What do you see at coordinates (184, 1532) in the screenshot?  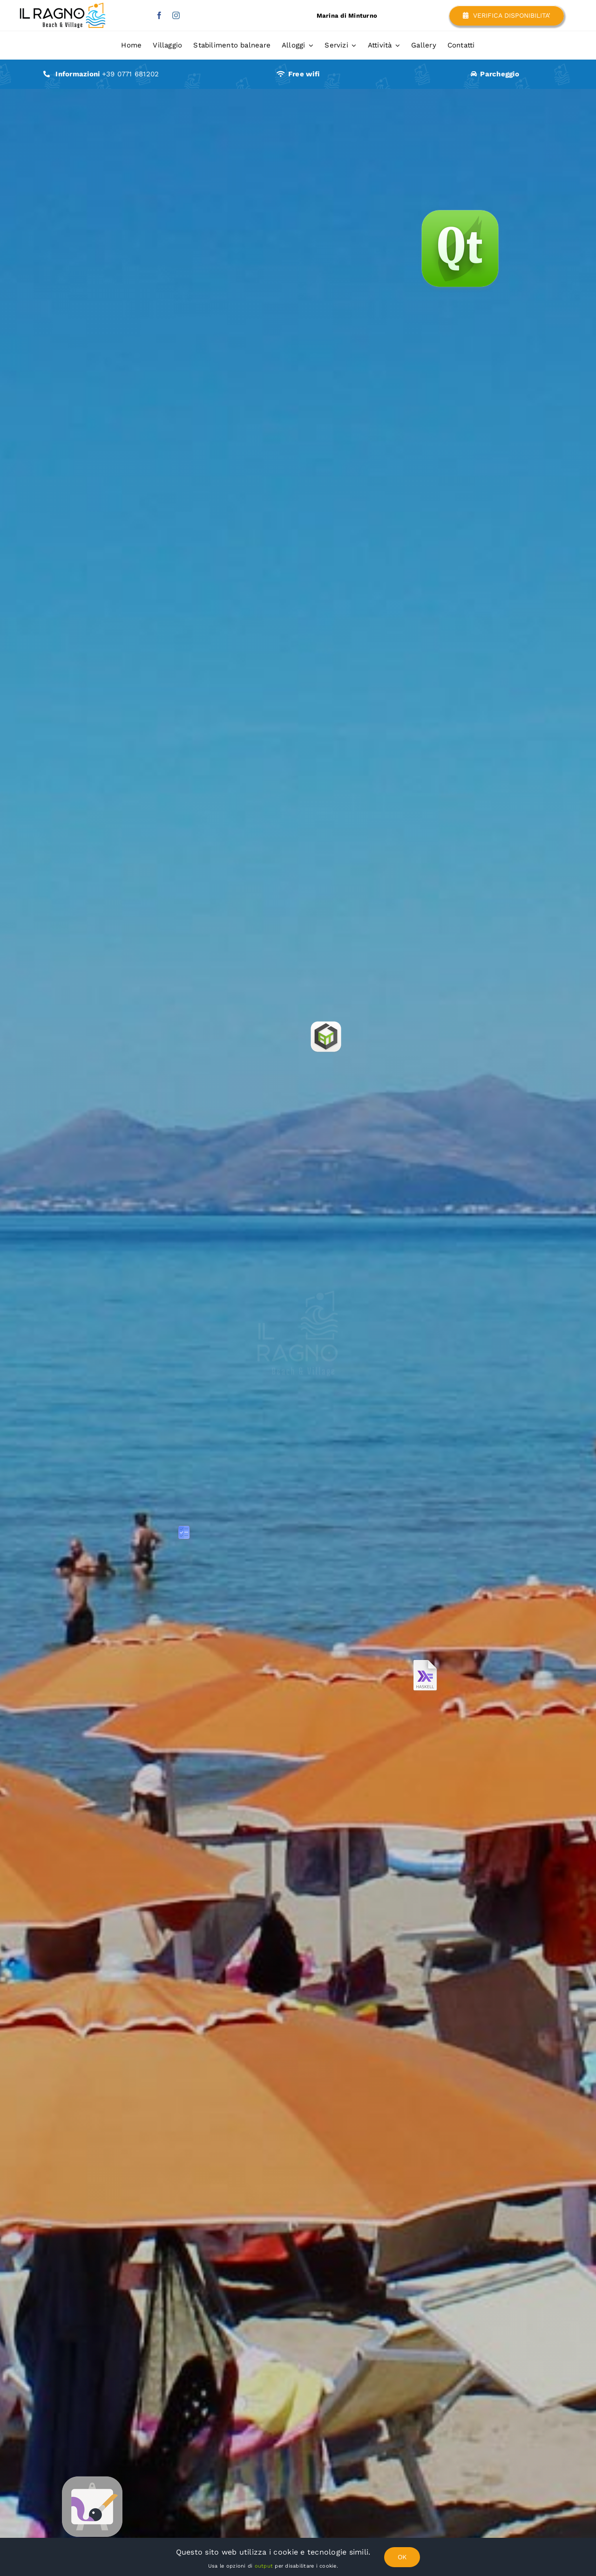 I see `open your bookmarks or saved items app` at bounding box center [184, 1532].